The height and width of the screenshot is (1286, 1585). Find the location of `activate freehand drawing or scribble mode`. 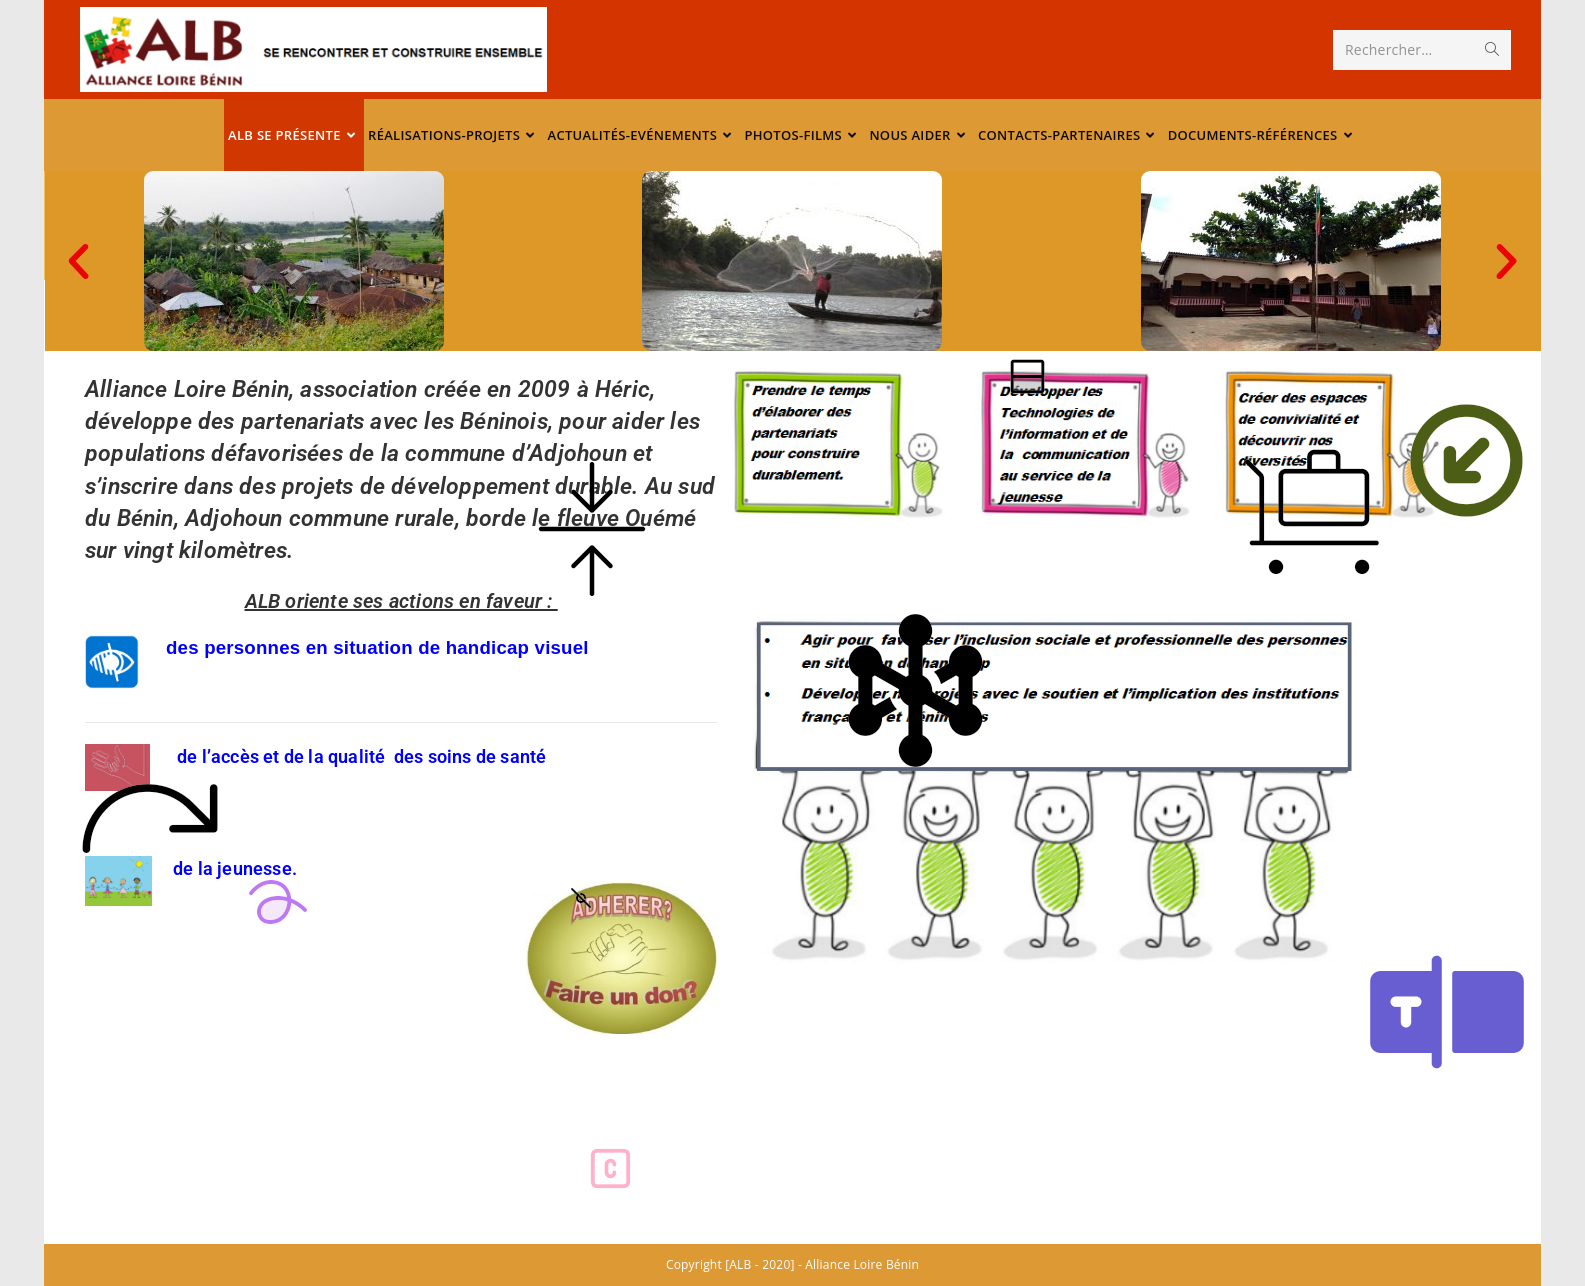

activate freehand drawing or scribble mode is located at coordinates (275, 902).